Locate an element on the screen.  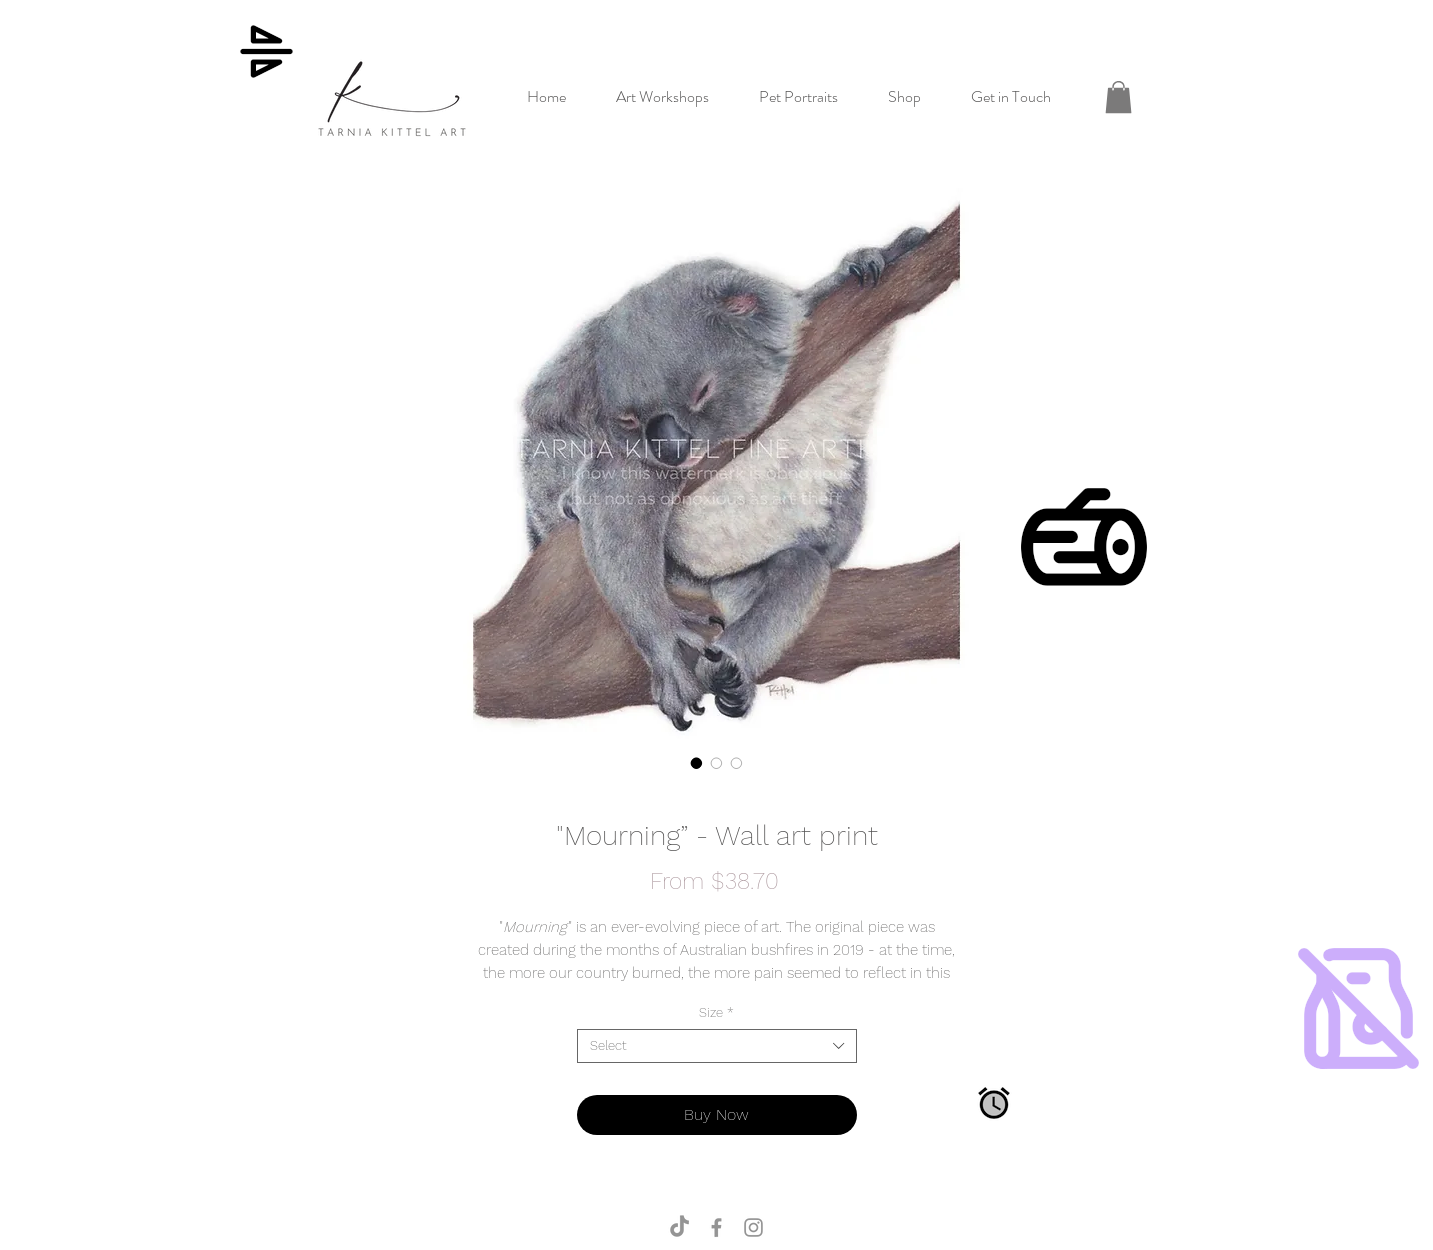
view activity log or history is located at coordinates (1084, 543).